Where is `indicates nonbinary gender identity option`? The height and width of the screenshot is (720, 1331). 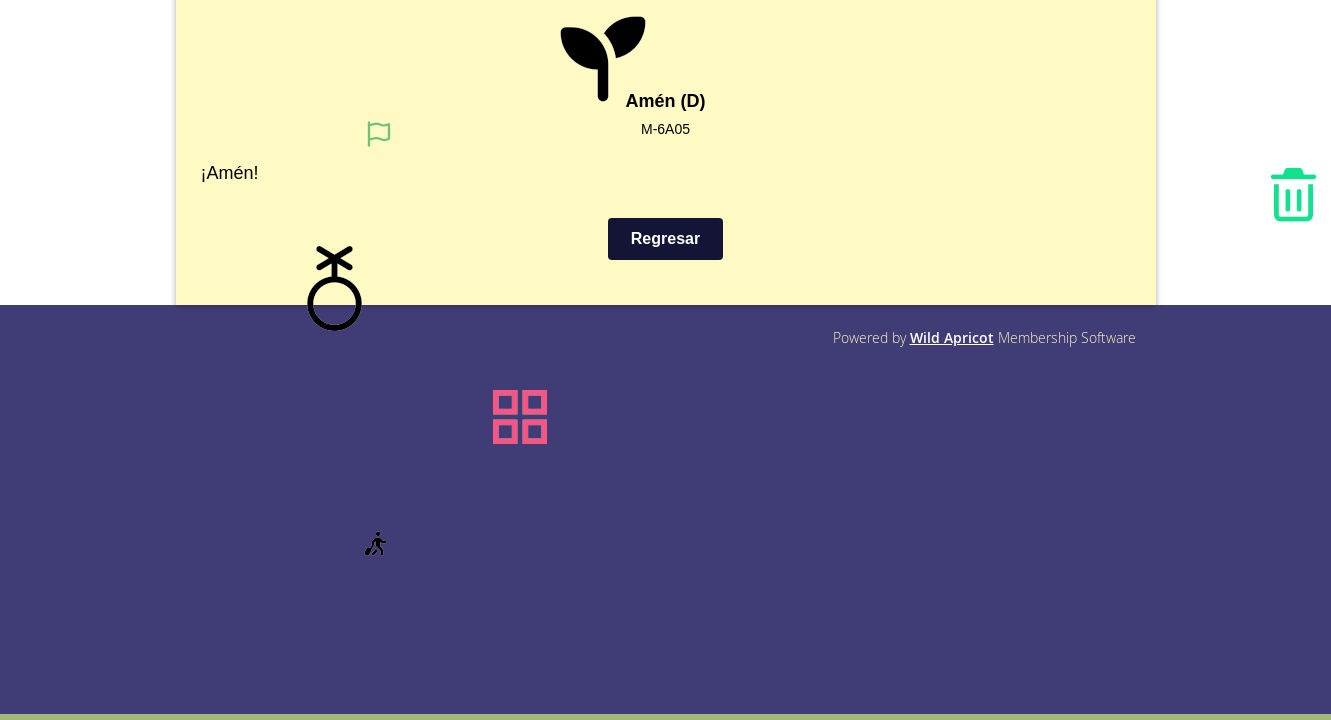
indicates nonbinary gender identity option is located at coordinates (334, 288).